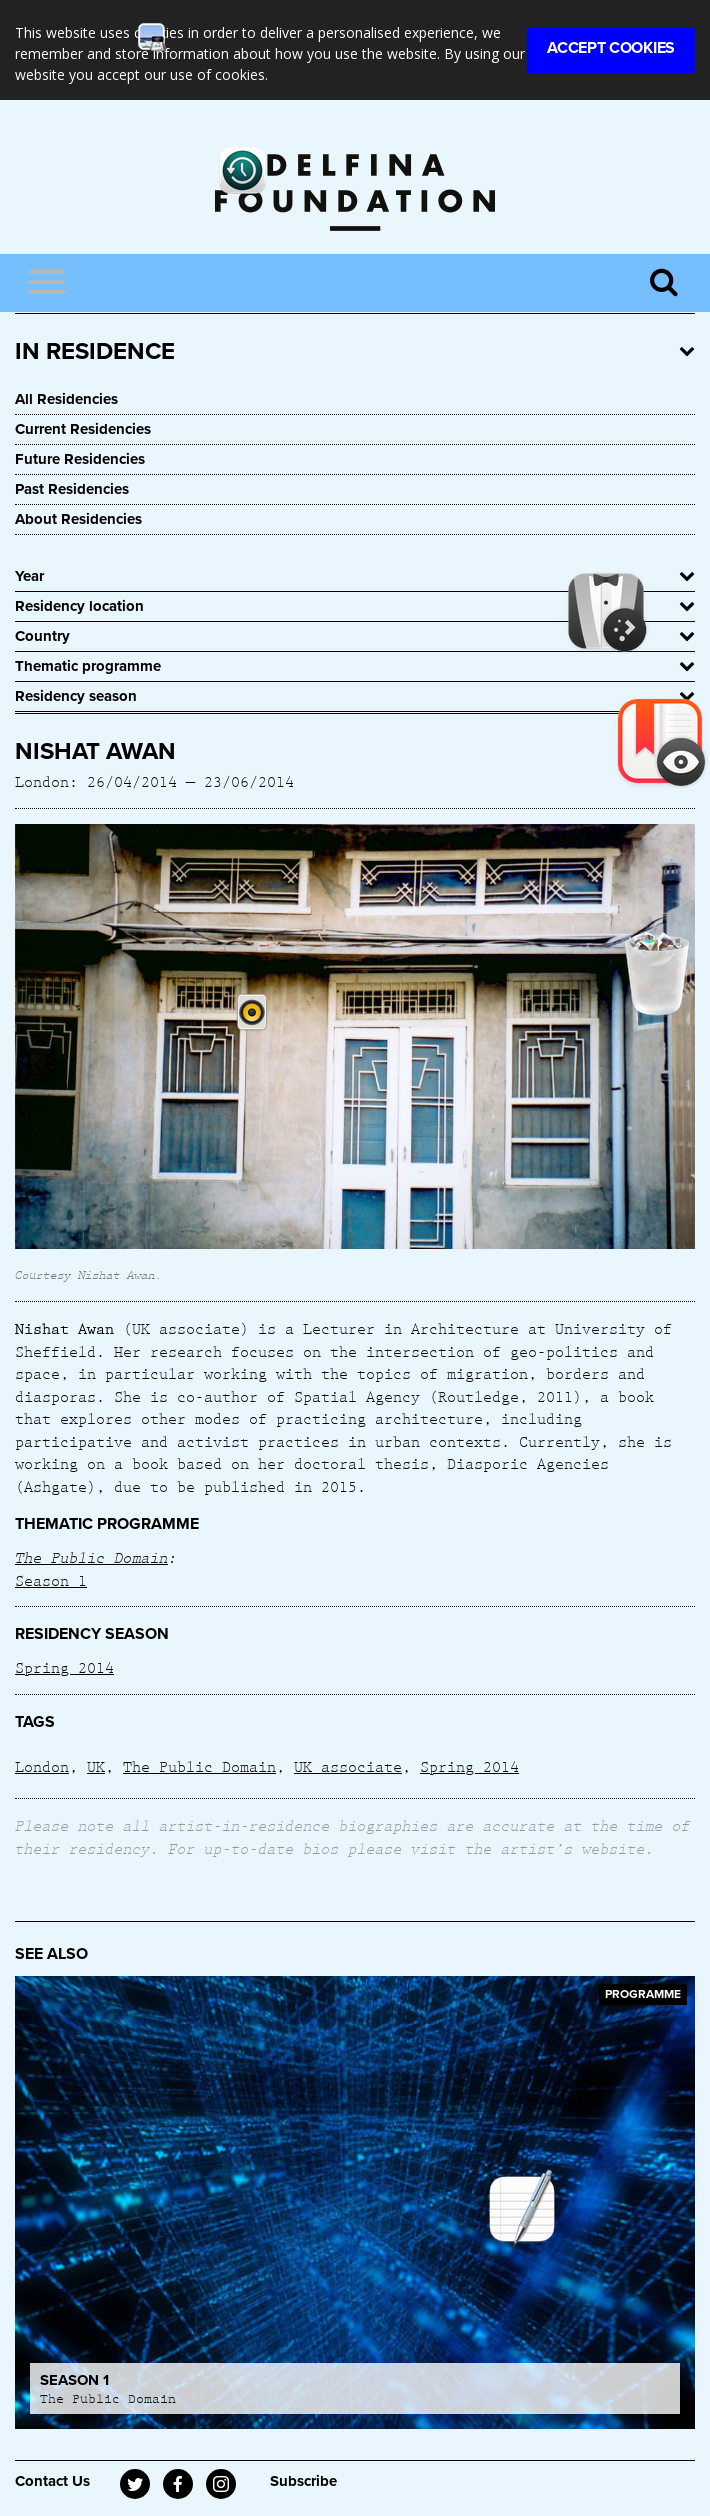 Image resolution: width=710 pixels, height=2516 pixels. What do you see at coordinates (151, 36) in the screenshot?
I see `open Preview app to view images and PDFs` at bounding box center [151, 36].